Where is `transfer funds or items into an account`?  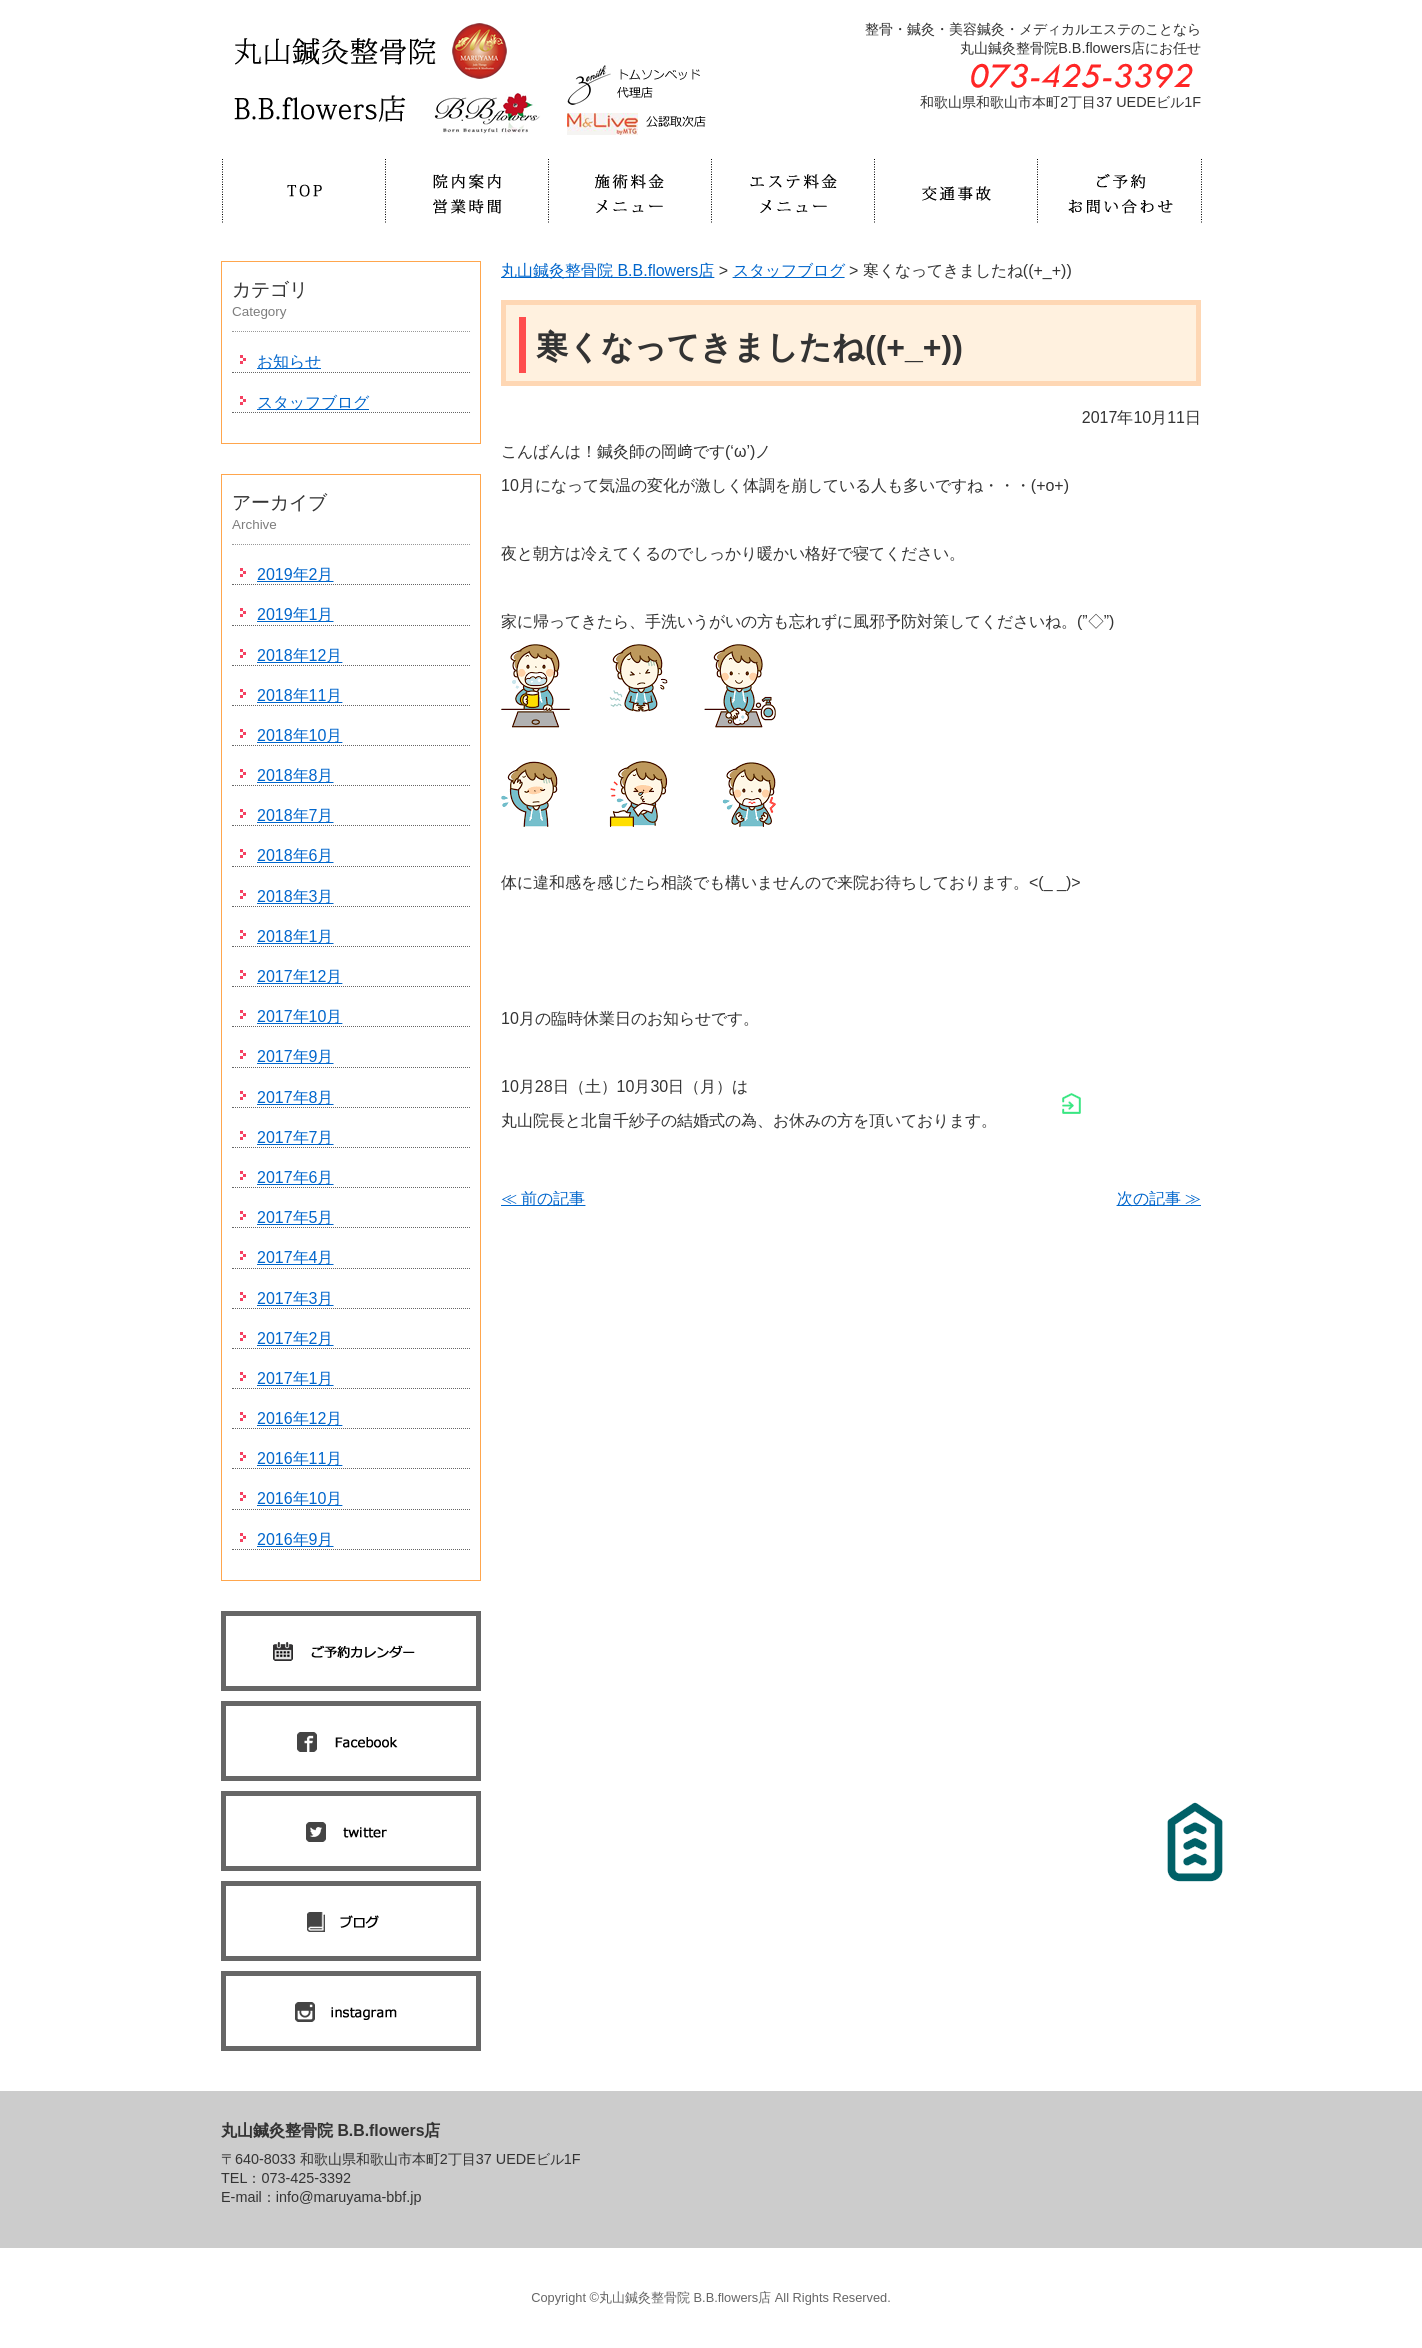
transfer funds or items into an account is located at coordinates (1071, 1103).